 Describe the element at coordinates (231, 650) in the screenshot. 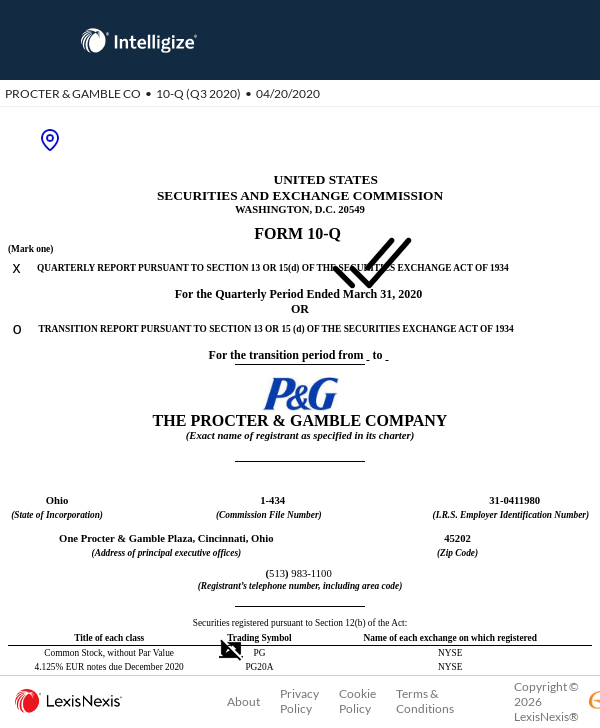

I see `stop sharing your screen` at that location.